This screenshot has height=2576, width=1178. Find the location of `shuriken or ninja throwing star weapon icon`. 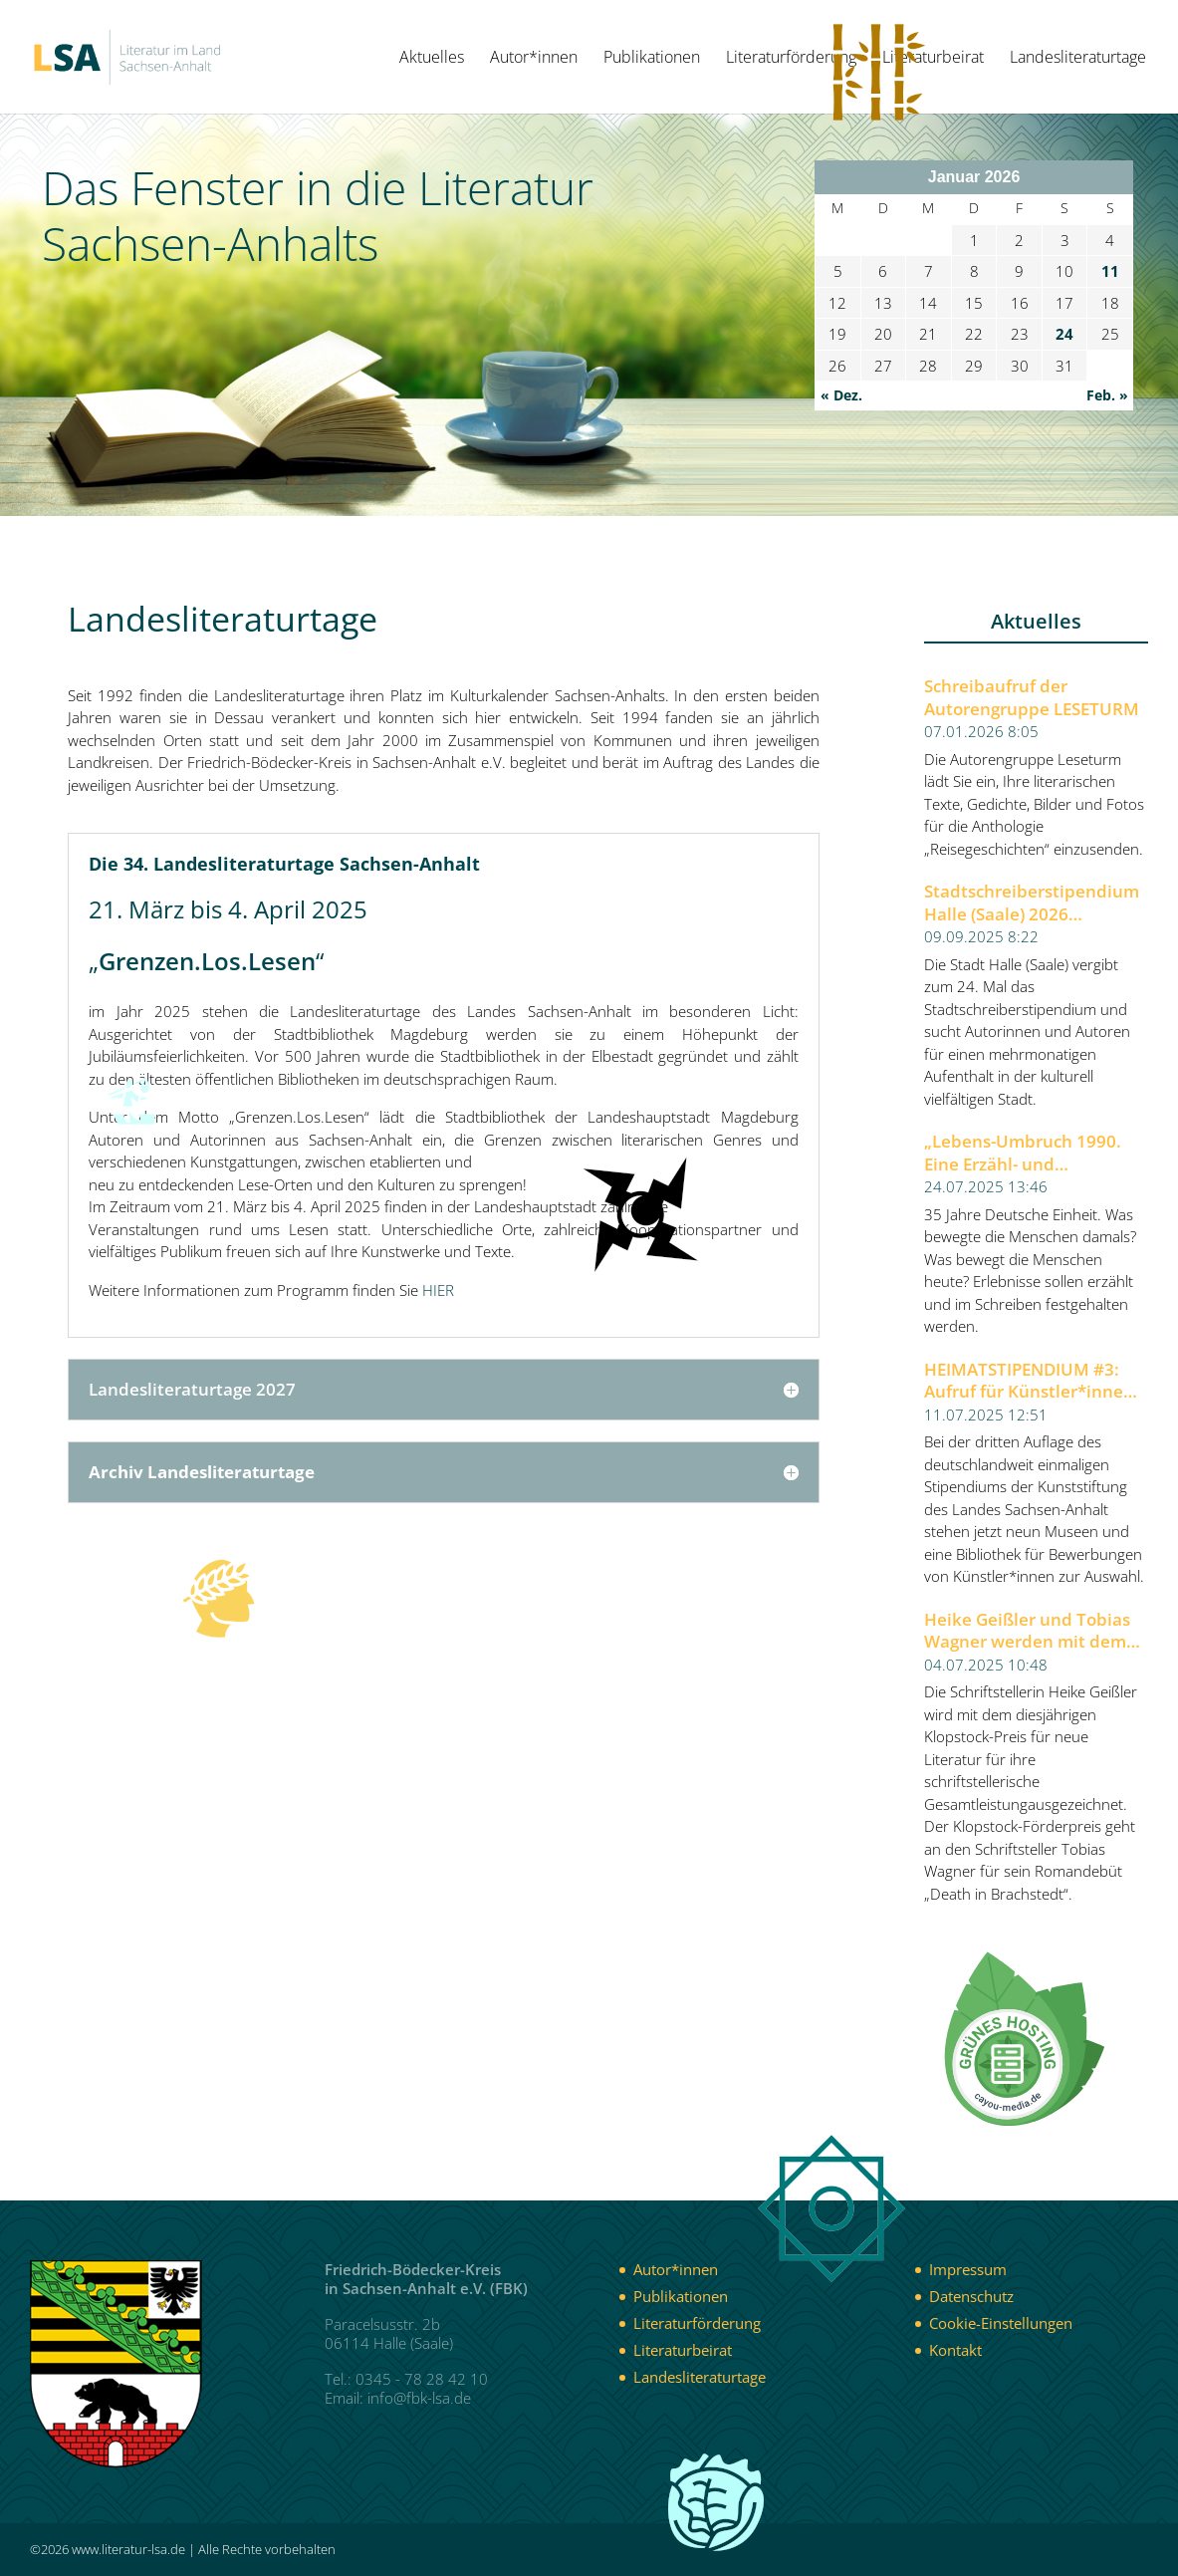

shuriken or ninja throwing star weapon icon is located at coordinates (640, 1214).